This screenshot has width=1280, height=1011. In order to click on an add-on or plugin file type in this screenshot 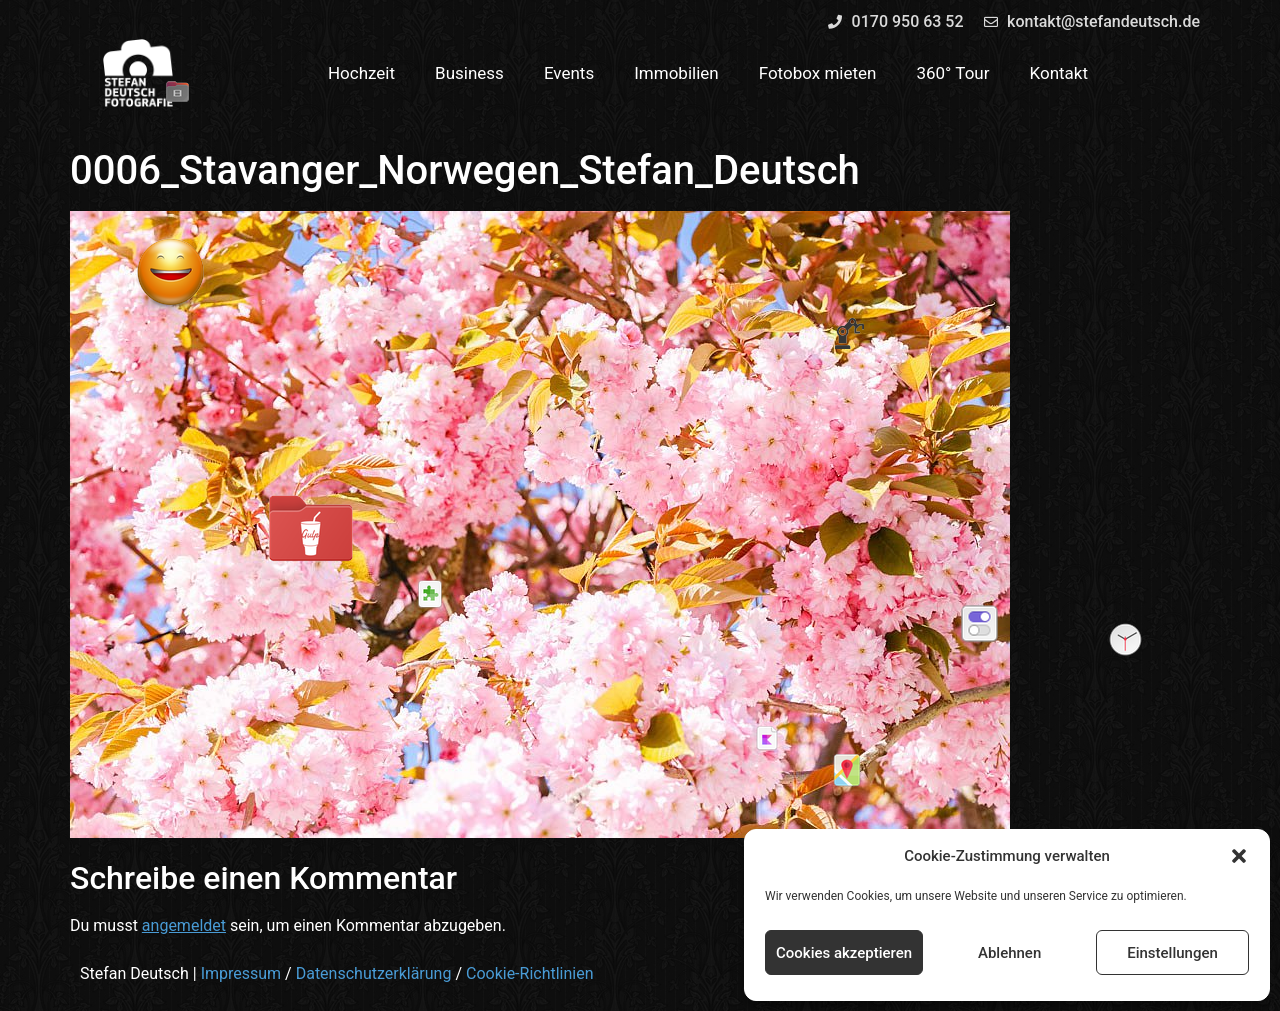, I will do `click(430, 594)`.